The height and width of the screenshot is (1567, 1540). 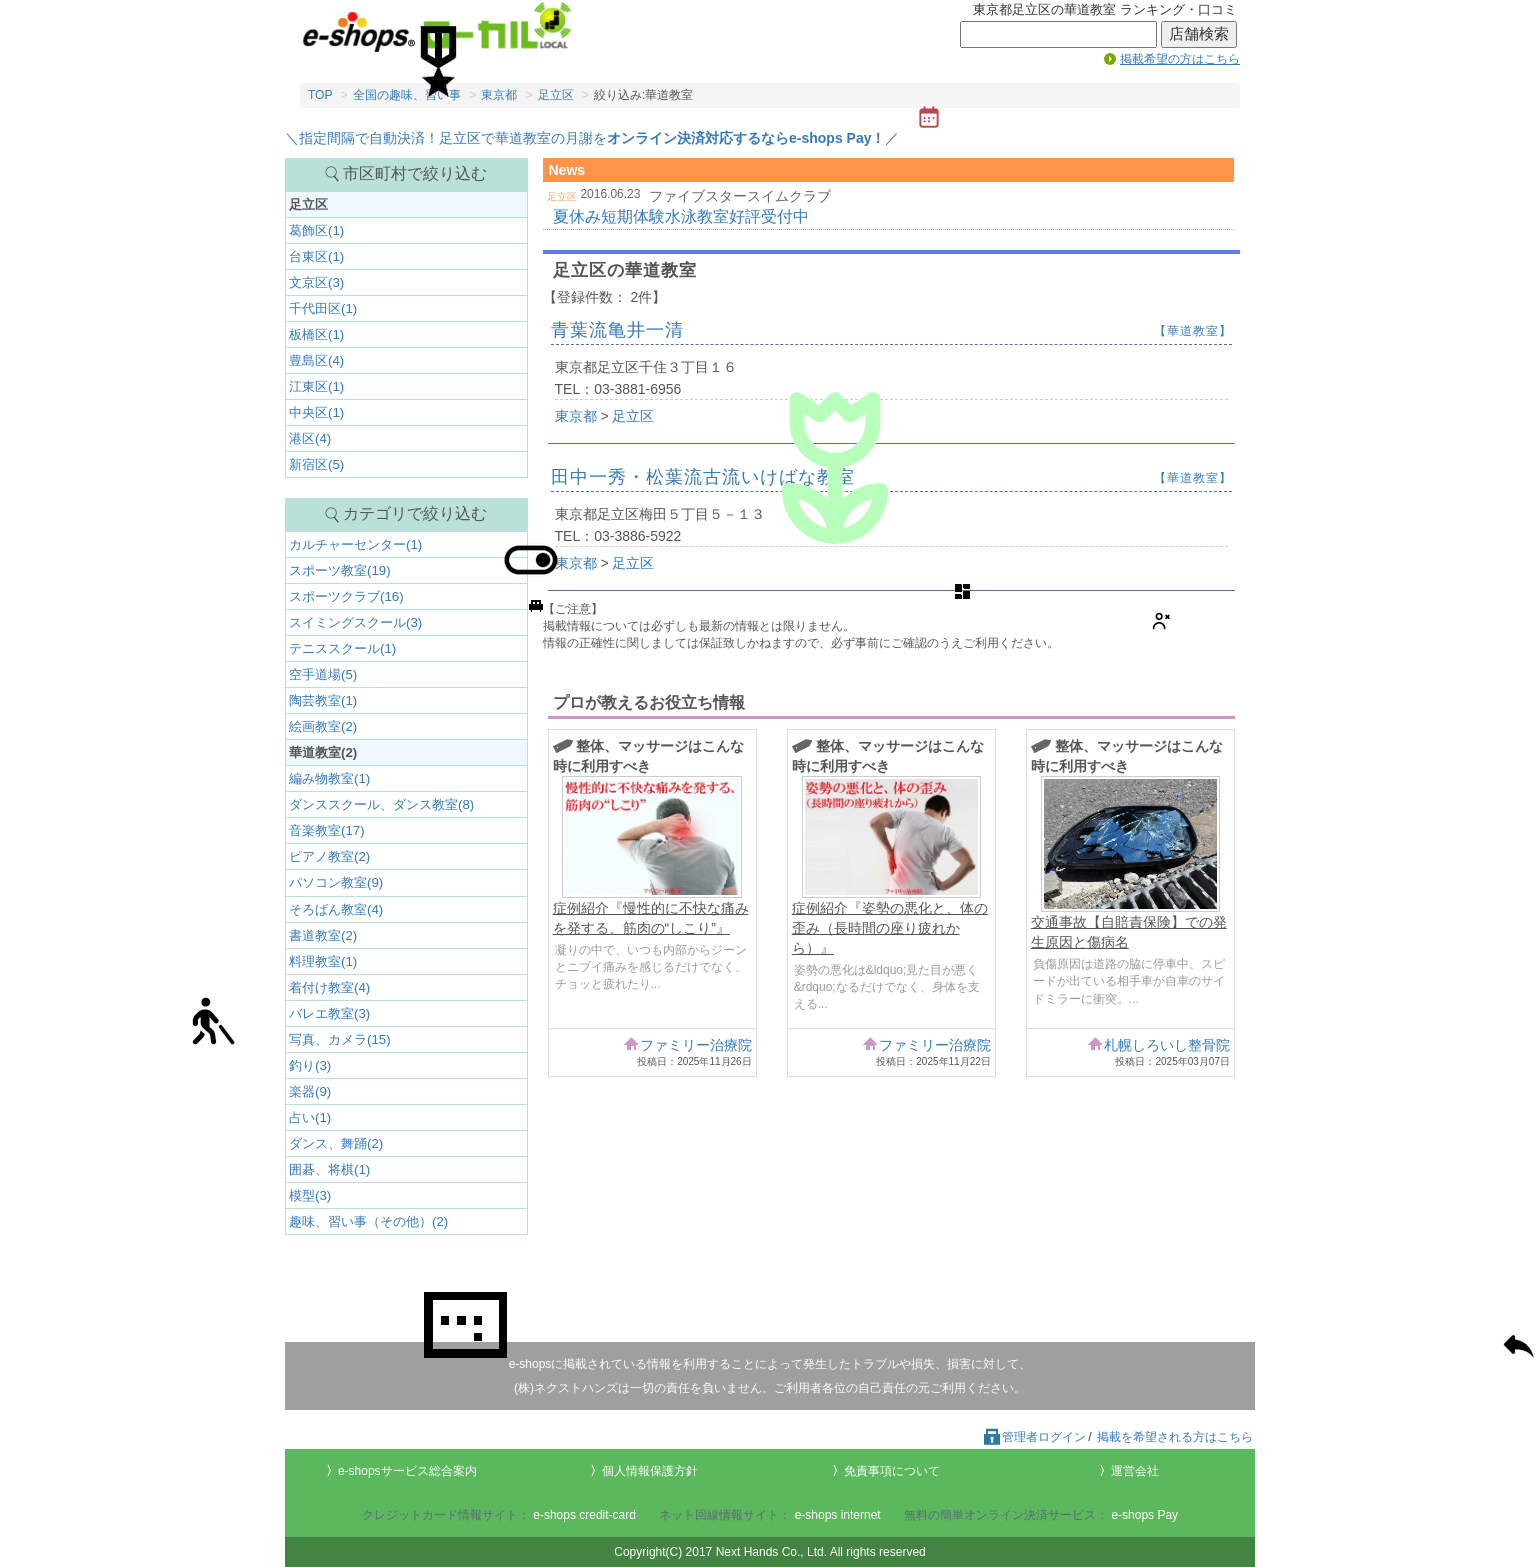 What do you see at coordinates (211, 1021) in the screenshot?
I see `indicates accessibility features are available` at bounding box center [211, 1021].